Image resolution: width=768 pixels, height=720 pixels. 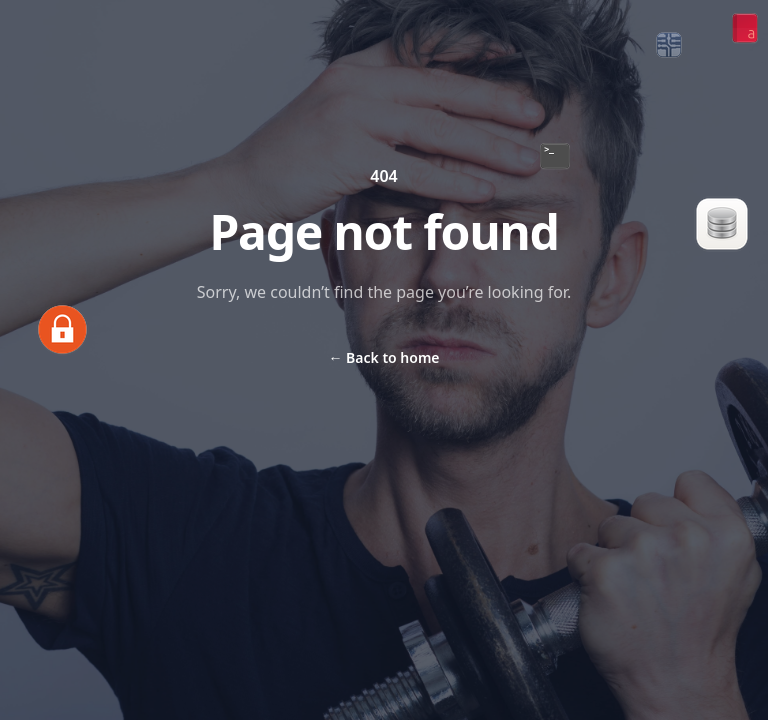 I want to click on open the dictionary app, so click(x=745, y=28).